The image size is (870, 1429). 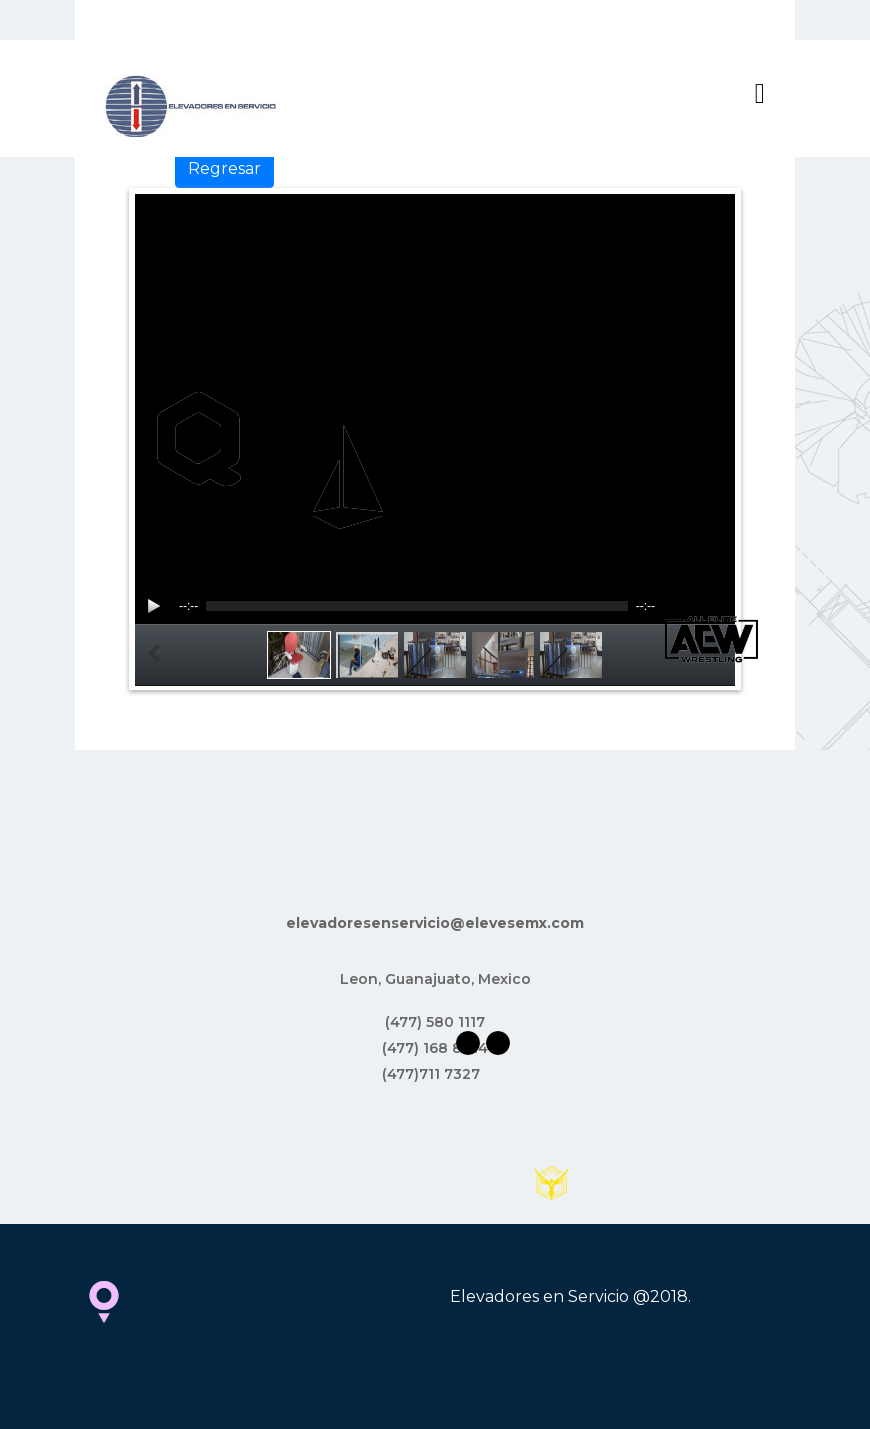 I want to click on stackhawk application security testing platform logo, so click(x=551, y=1183).